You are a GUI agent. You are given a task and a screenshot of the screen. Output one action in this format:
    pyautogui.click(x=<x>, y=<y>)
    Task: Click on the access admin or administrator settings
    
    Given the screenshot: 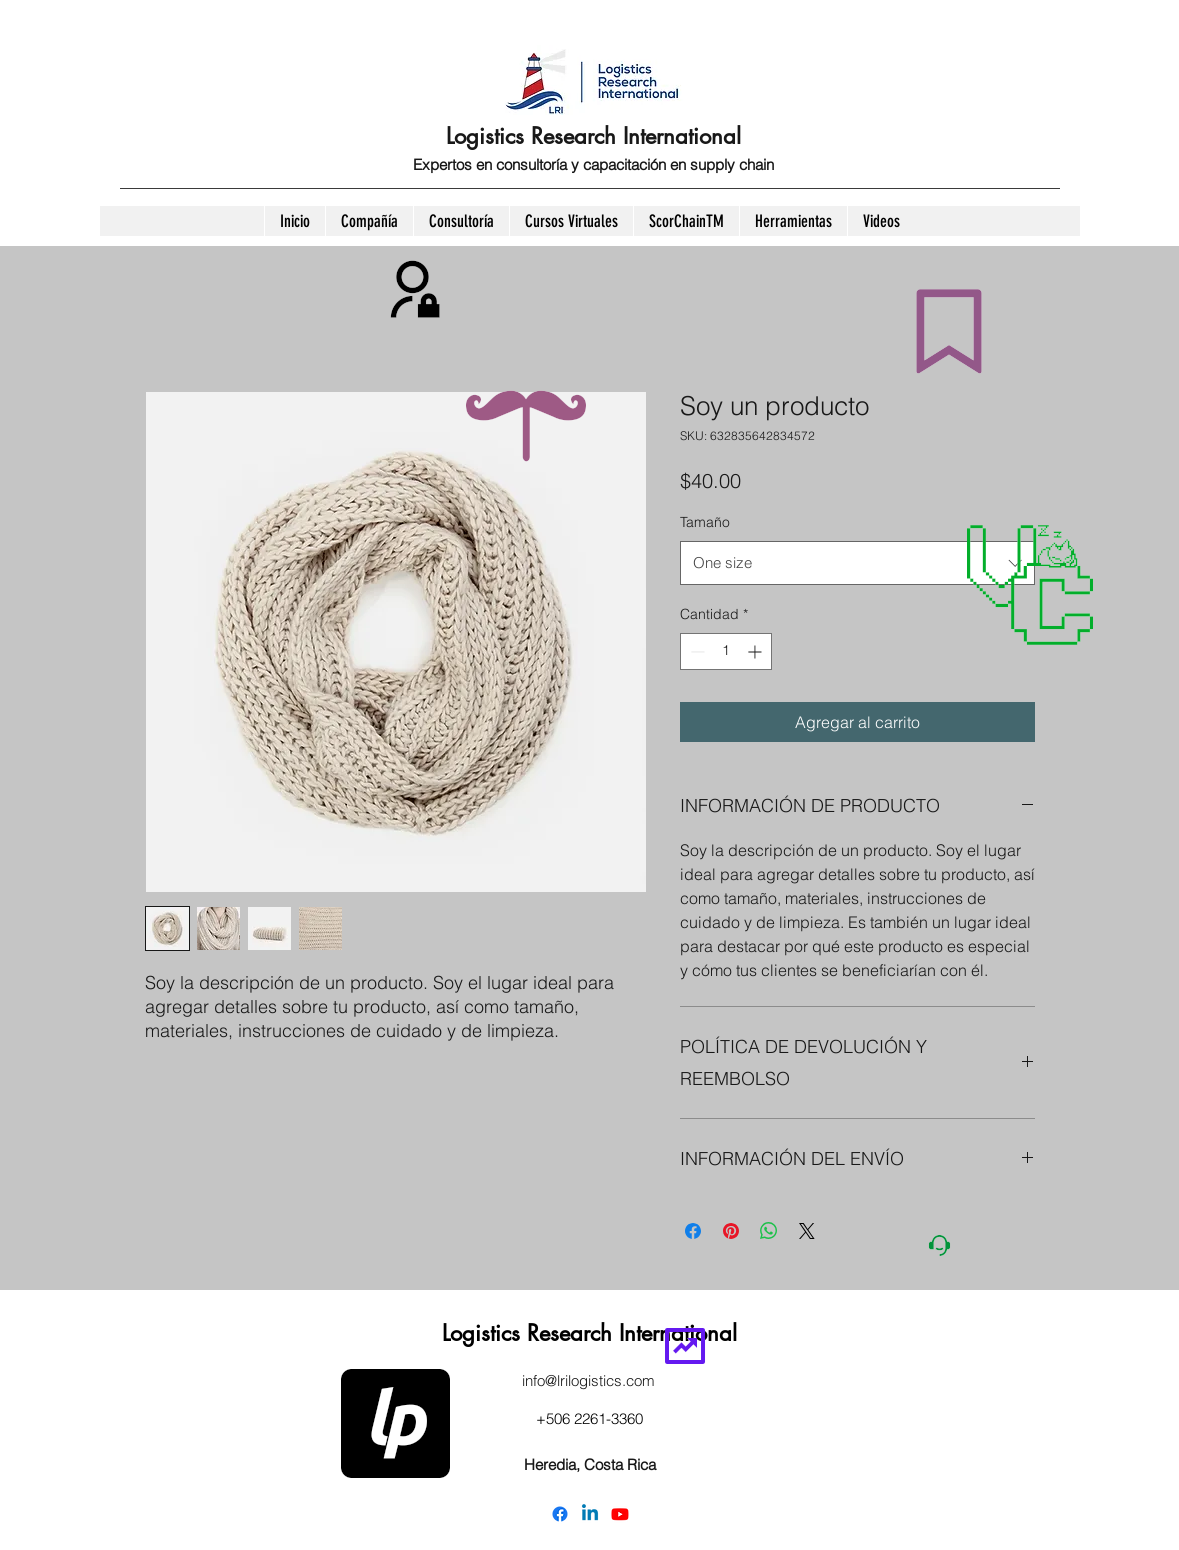 What is the action you would take?
    pyautogui.click(x=412, y=290)
    